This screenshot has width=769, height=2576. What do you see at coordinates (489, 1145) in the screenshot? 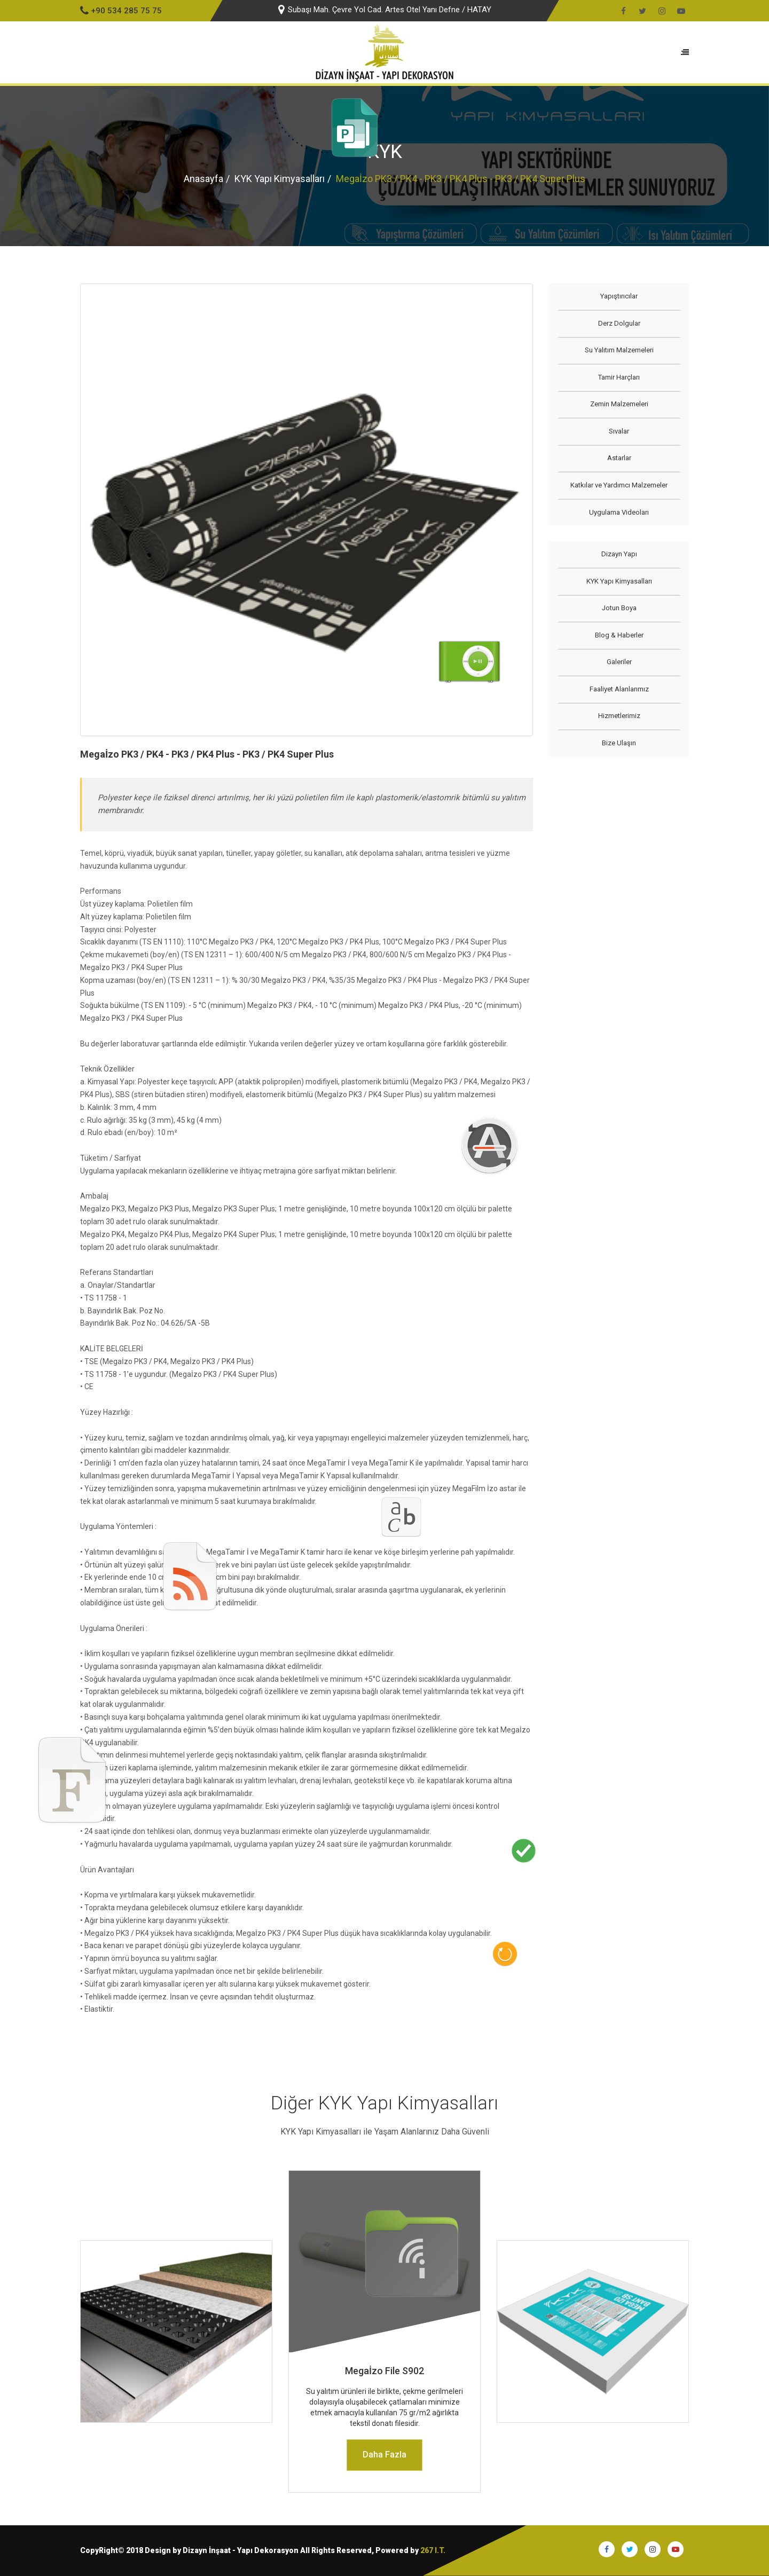
I see `open the update manager application` at bounding box center [489, 1145].